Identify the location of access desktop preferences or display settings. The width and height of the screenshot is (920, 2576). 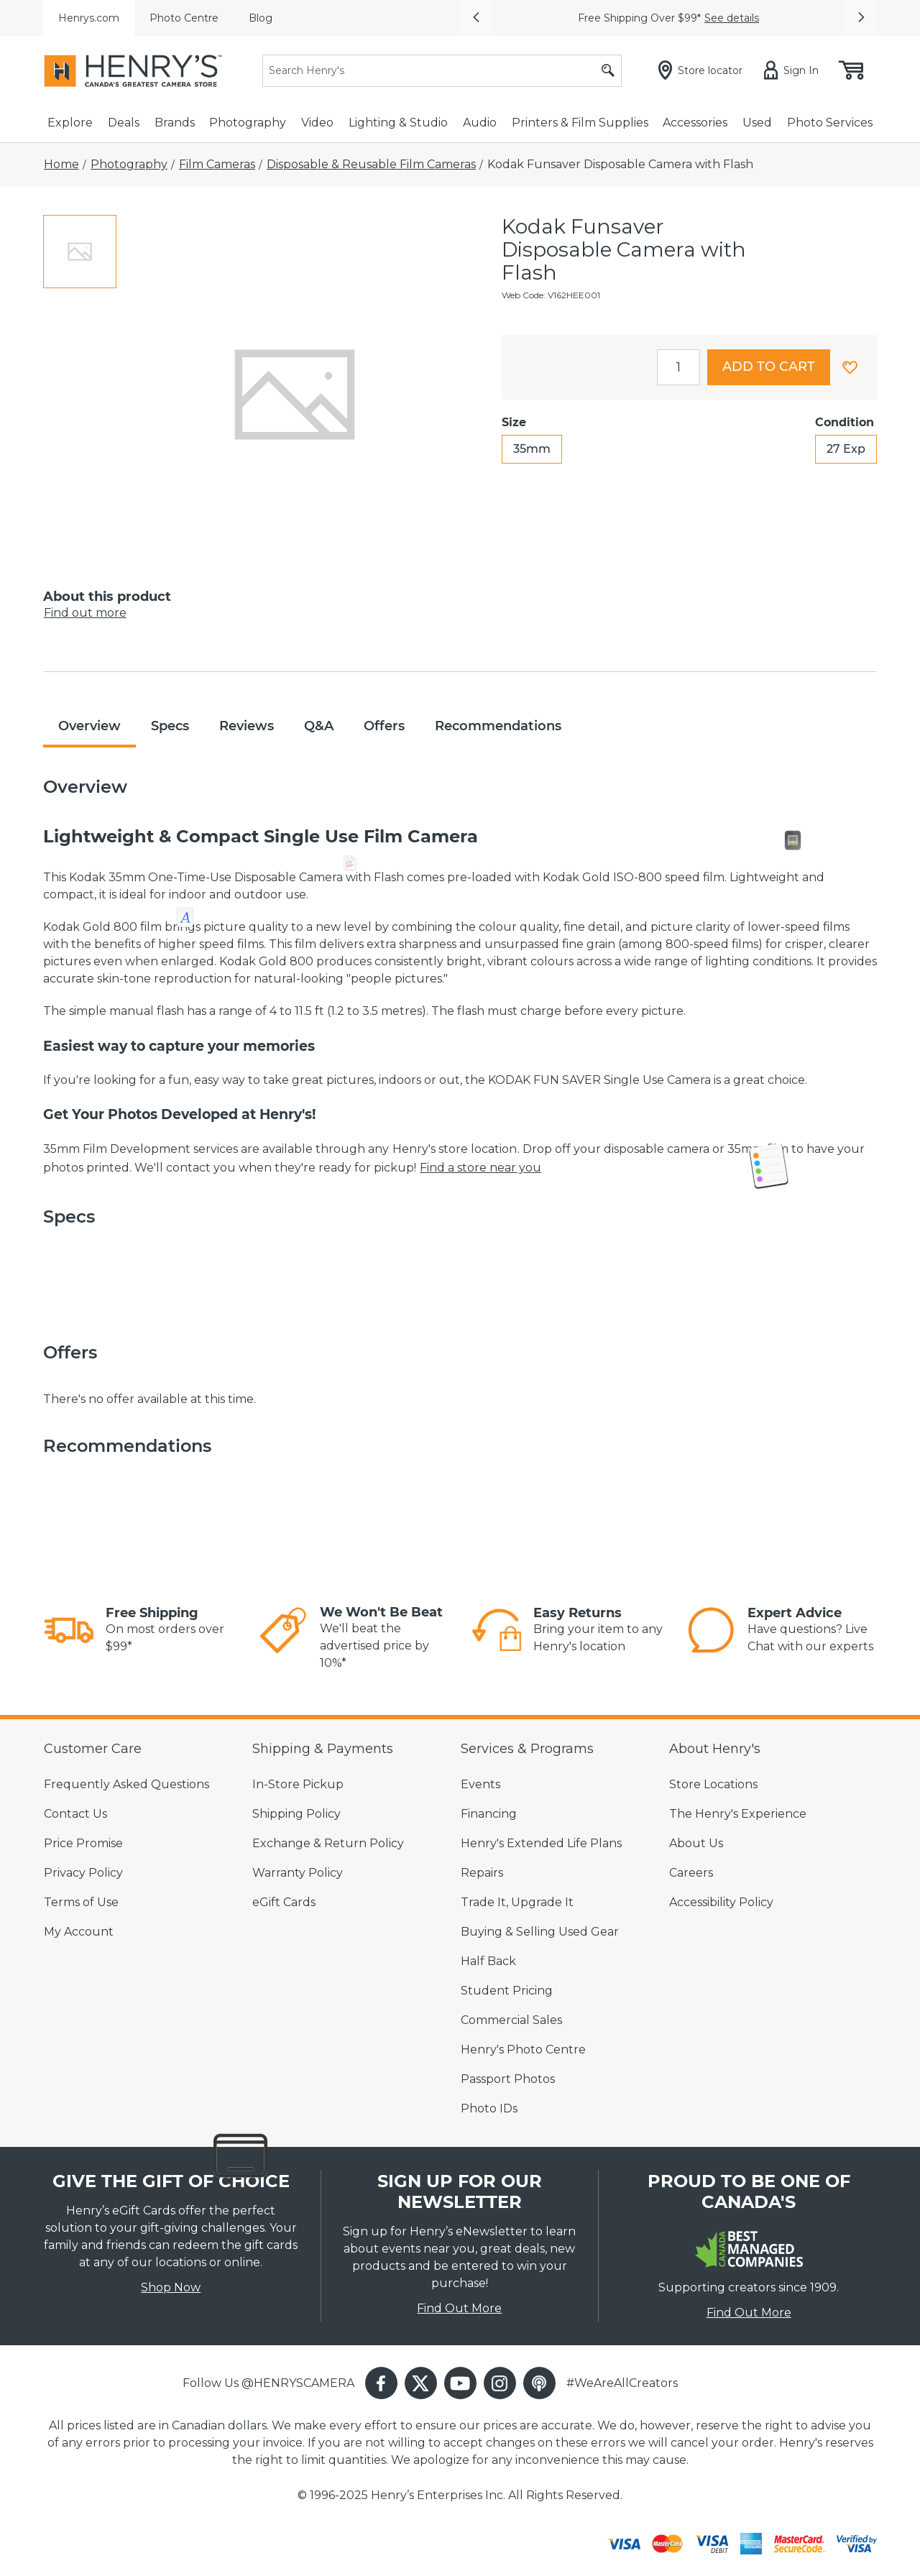
(240, 2157).